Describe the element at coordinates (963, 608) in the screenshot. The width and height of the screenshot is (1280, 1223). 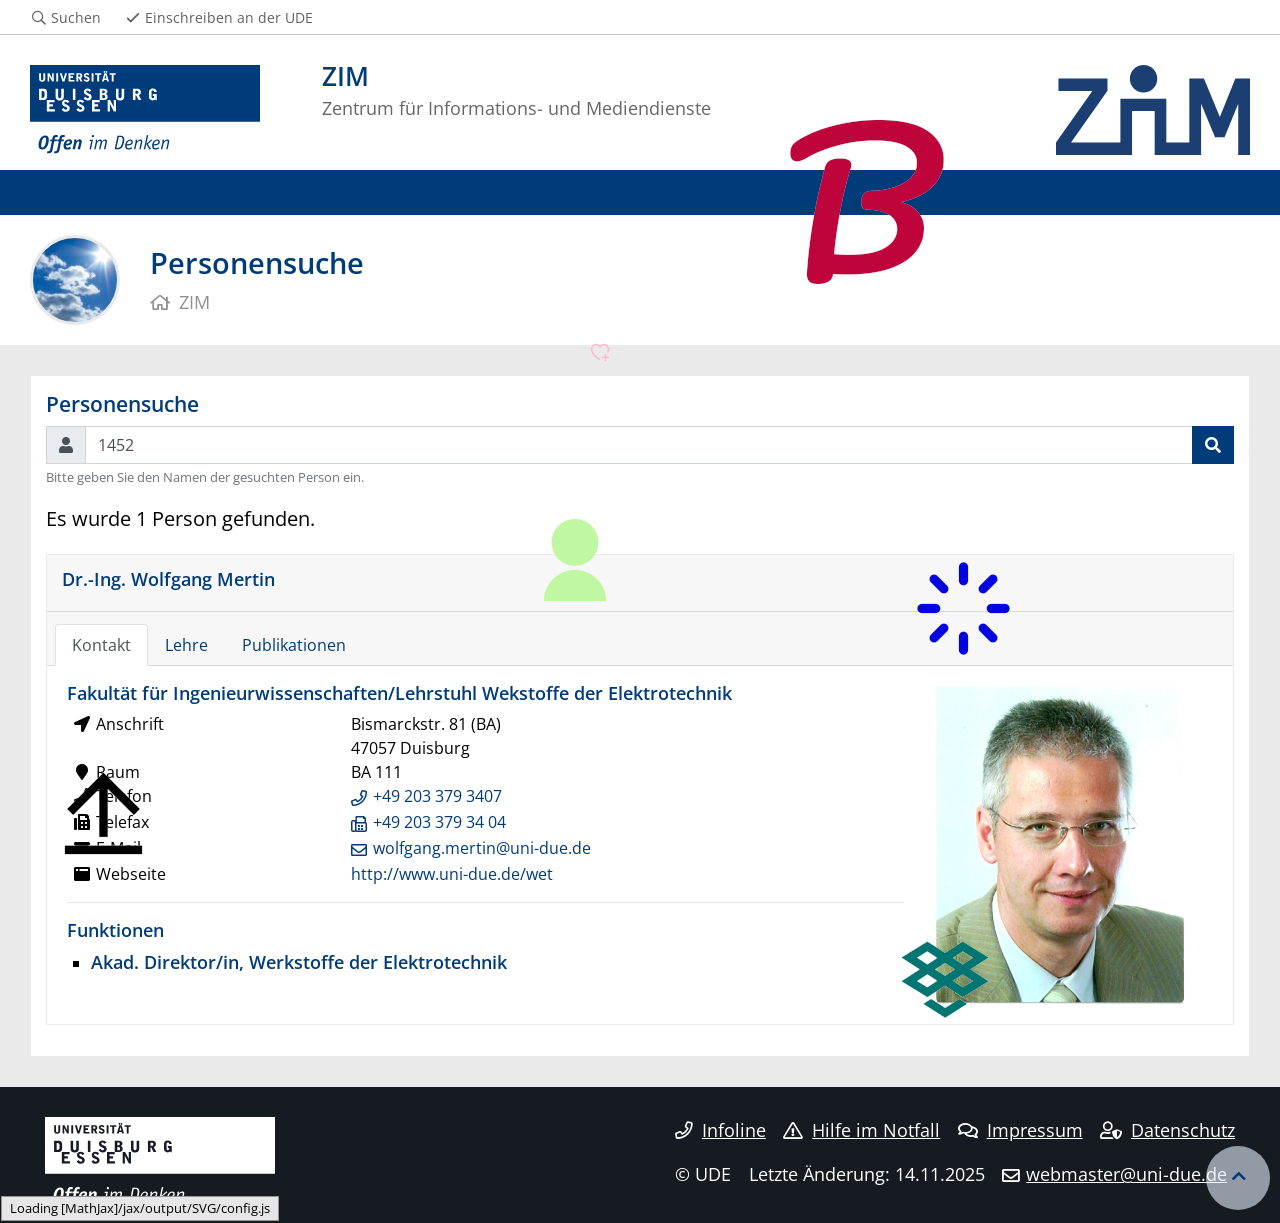
I see `loading content in progress` at that location.